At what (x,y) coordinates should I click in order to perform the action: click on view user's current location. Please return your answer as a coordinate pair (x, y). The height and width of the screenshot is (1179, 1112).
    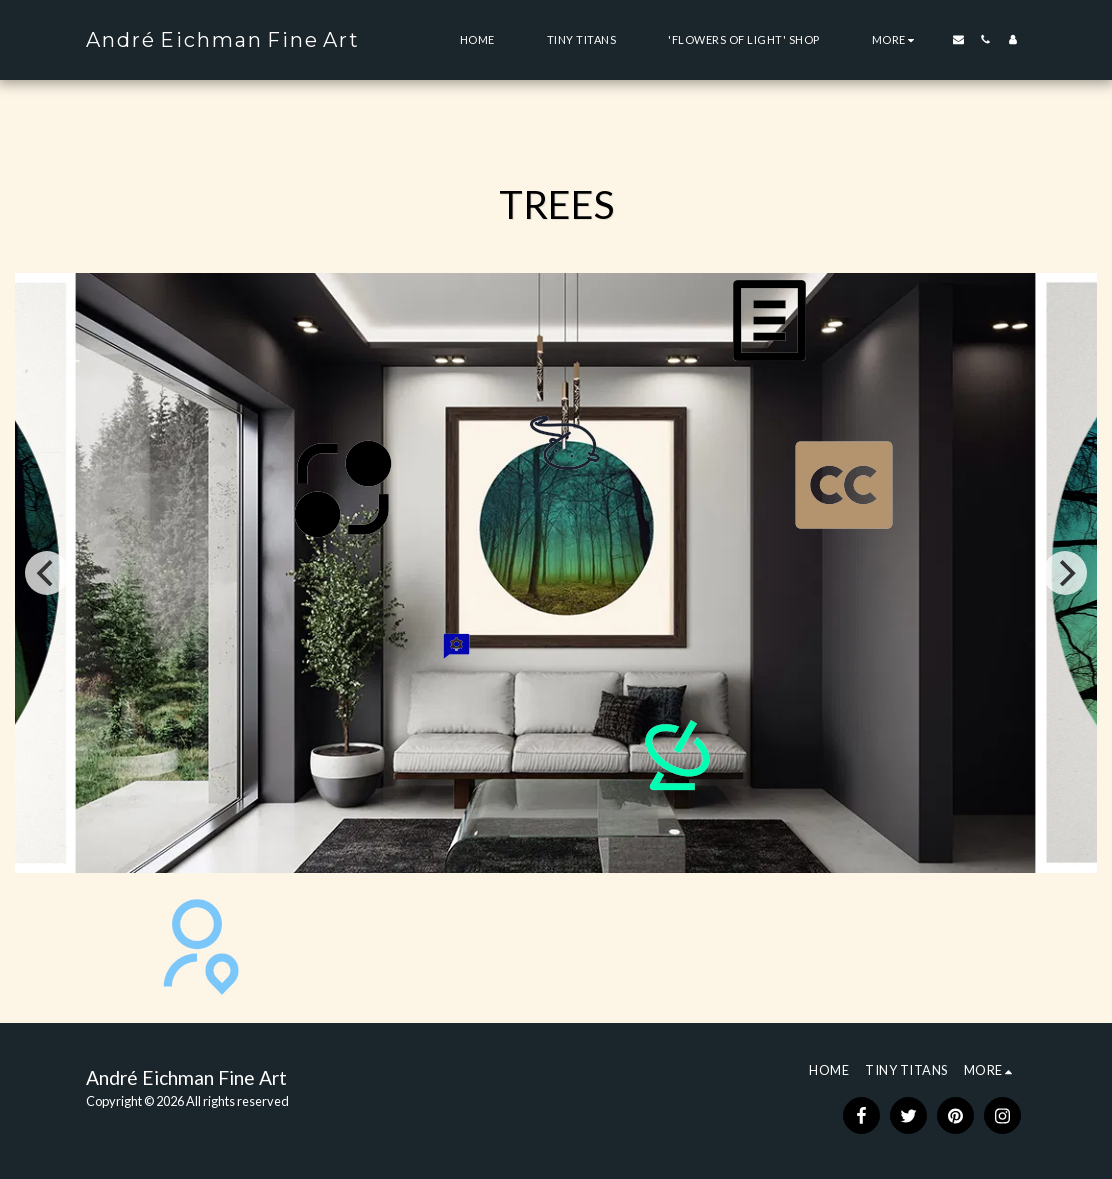
    Looking at the image, I should click on (197, 945).